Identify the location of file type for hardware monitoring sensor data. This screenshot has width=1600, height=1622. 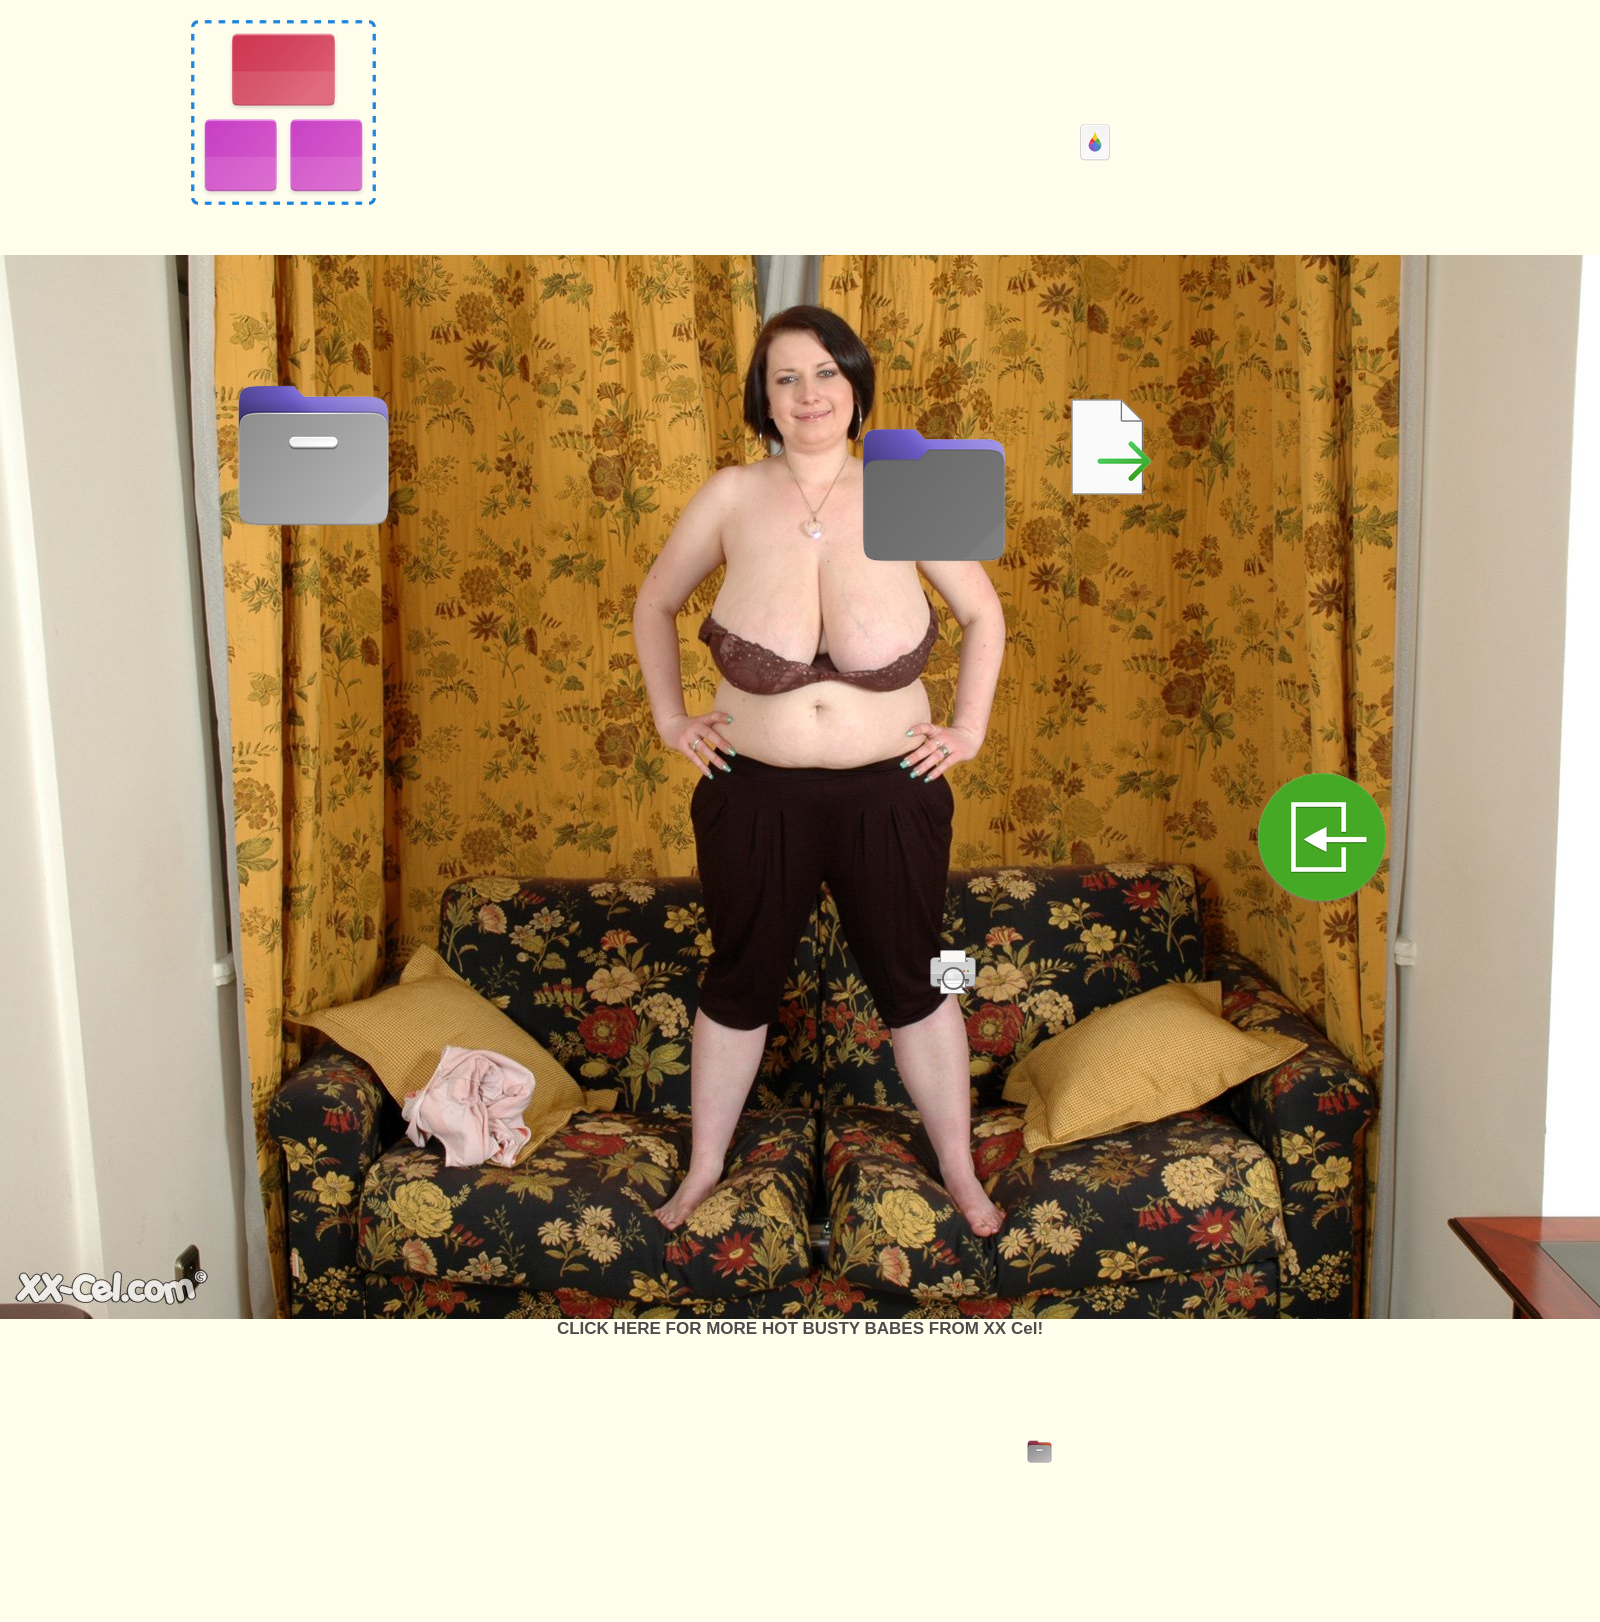
(1095, 142).